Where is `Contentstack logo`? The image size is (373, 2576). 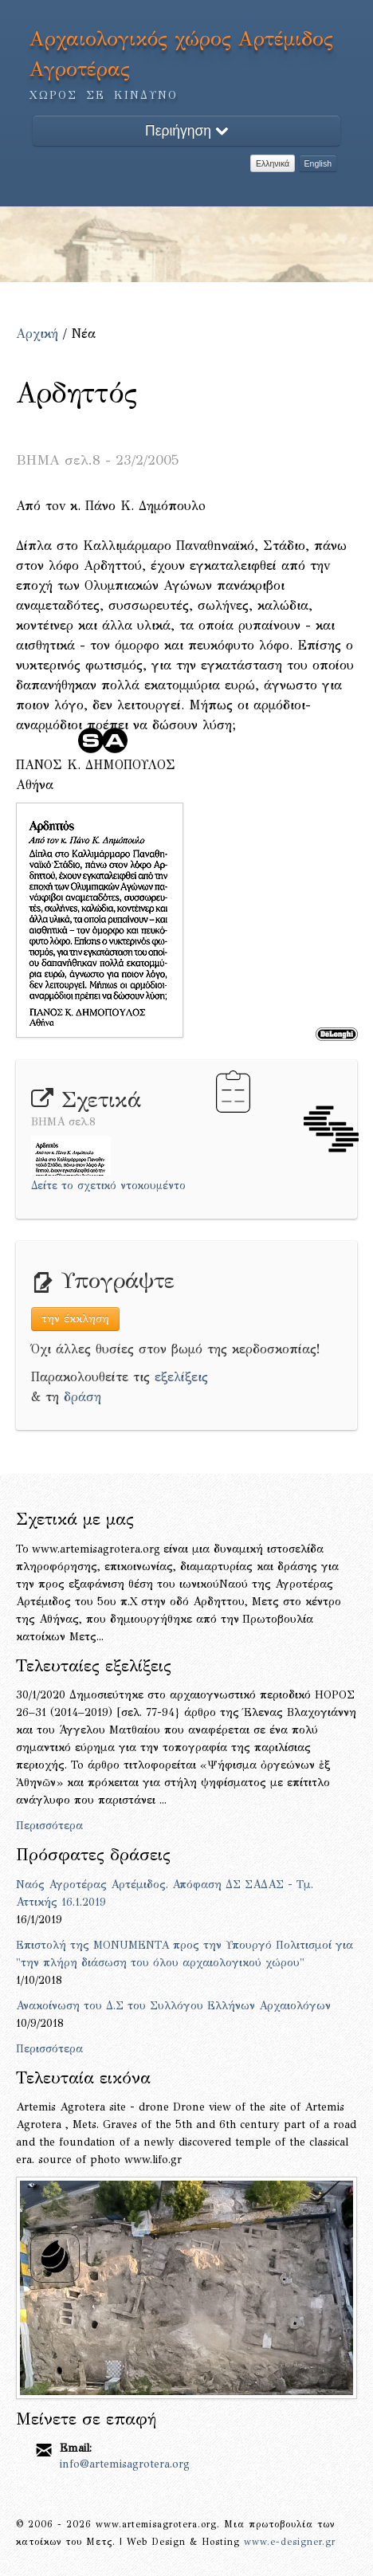 Contentstack logo is located at coordinates (331, 1129).